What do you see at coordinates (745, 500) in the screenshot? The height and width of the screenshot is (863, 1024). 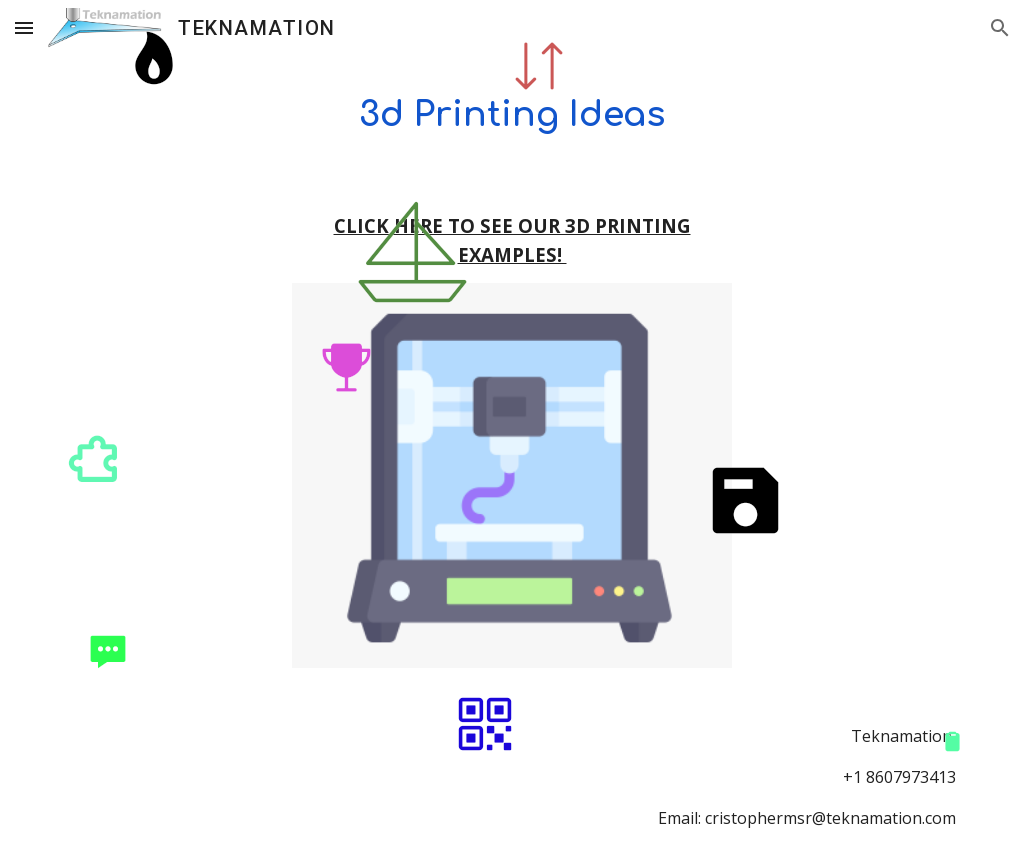 I see `save current file or document` at bounding box center [745, 500].